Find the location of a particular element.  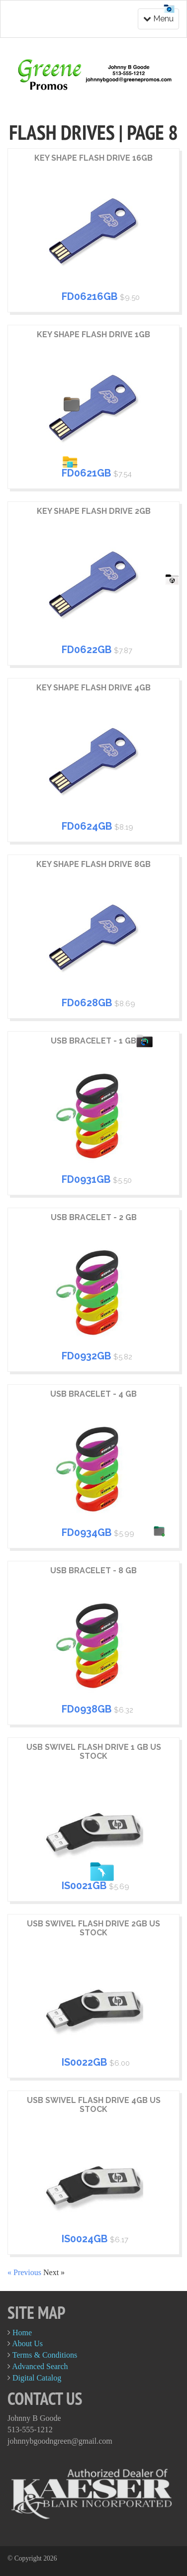

folder containing JetBrains DataSpell project files is located at coordinates (144, 1041).